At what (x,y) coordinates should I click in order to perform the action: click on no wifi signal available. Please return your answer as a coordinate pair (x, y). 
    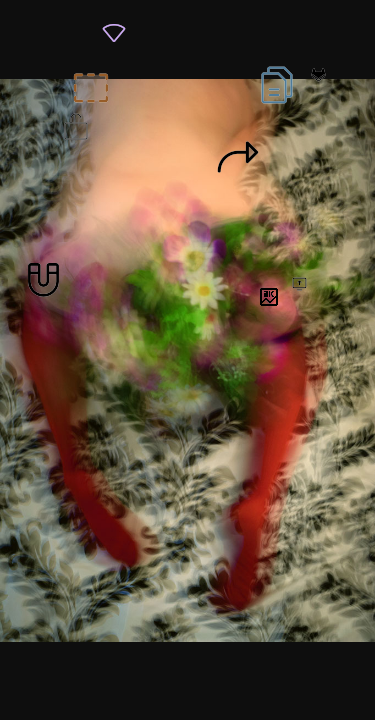
    Looking at the image, I should click on (114, 33).